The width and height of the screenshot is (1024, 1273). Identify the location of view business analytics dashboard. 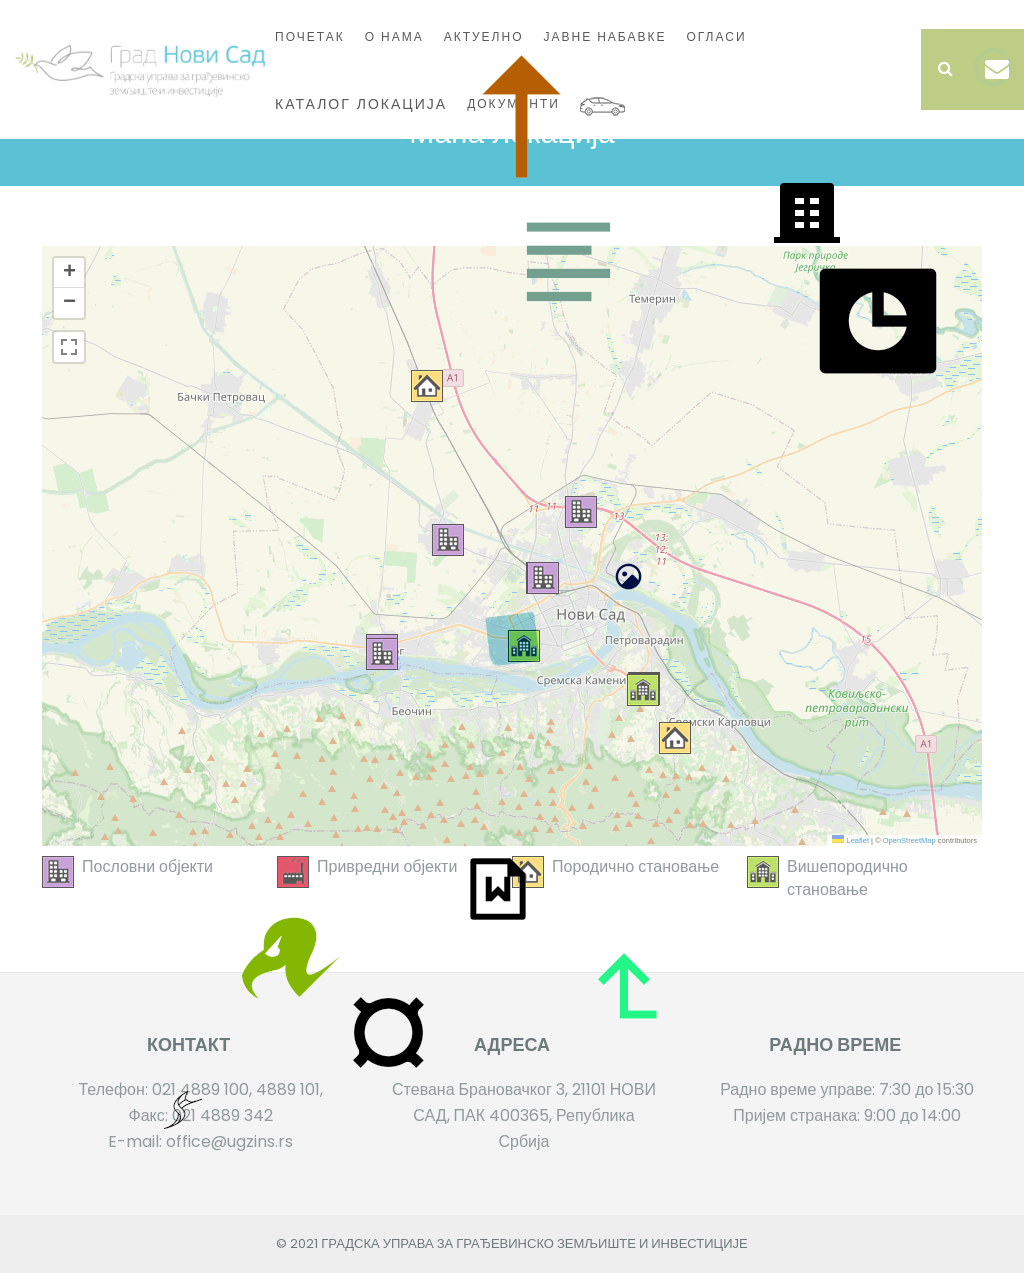
(878, 321).